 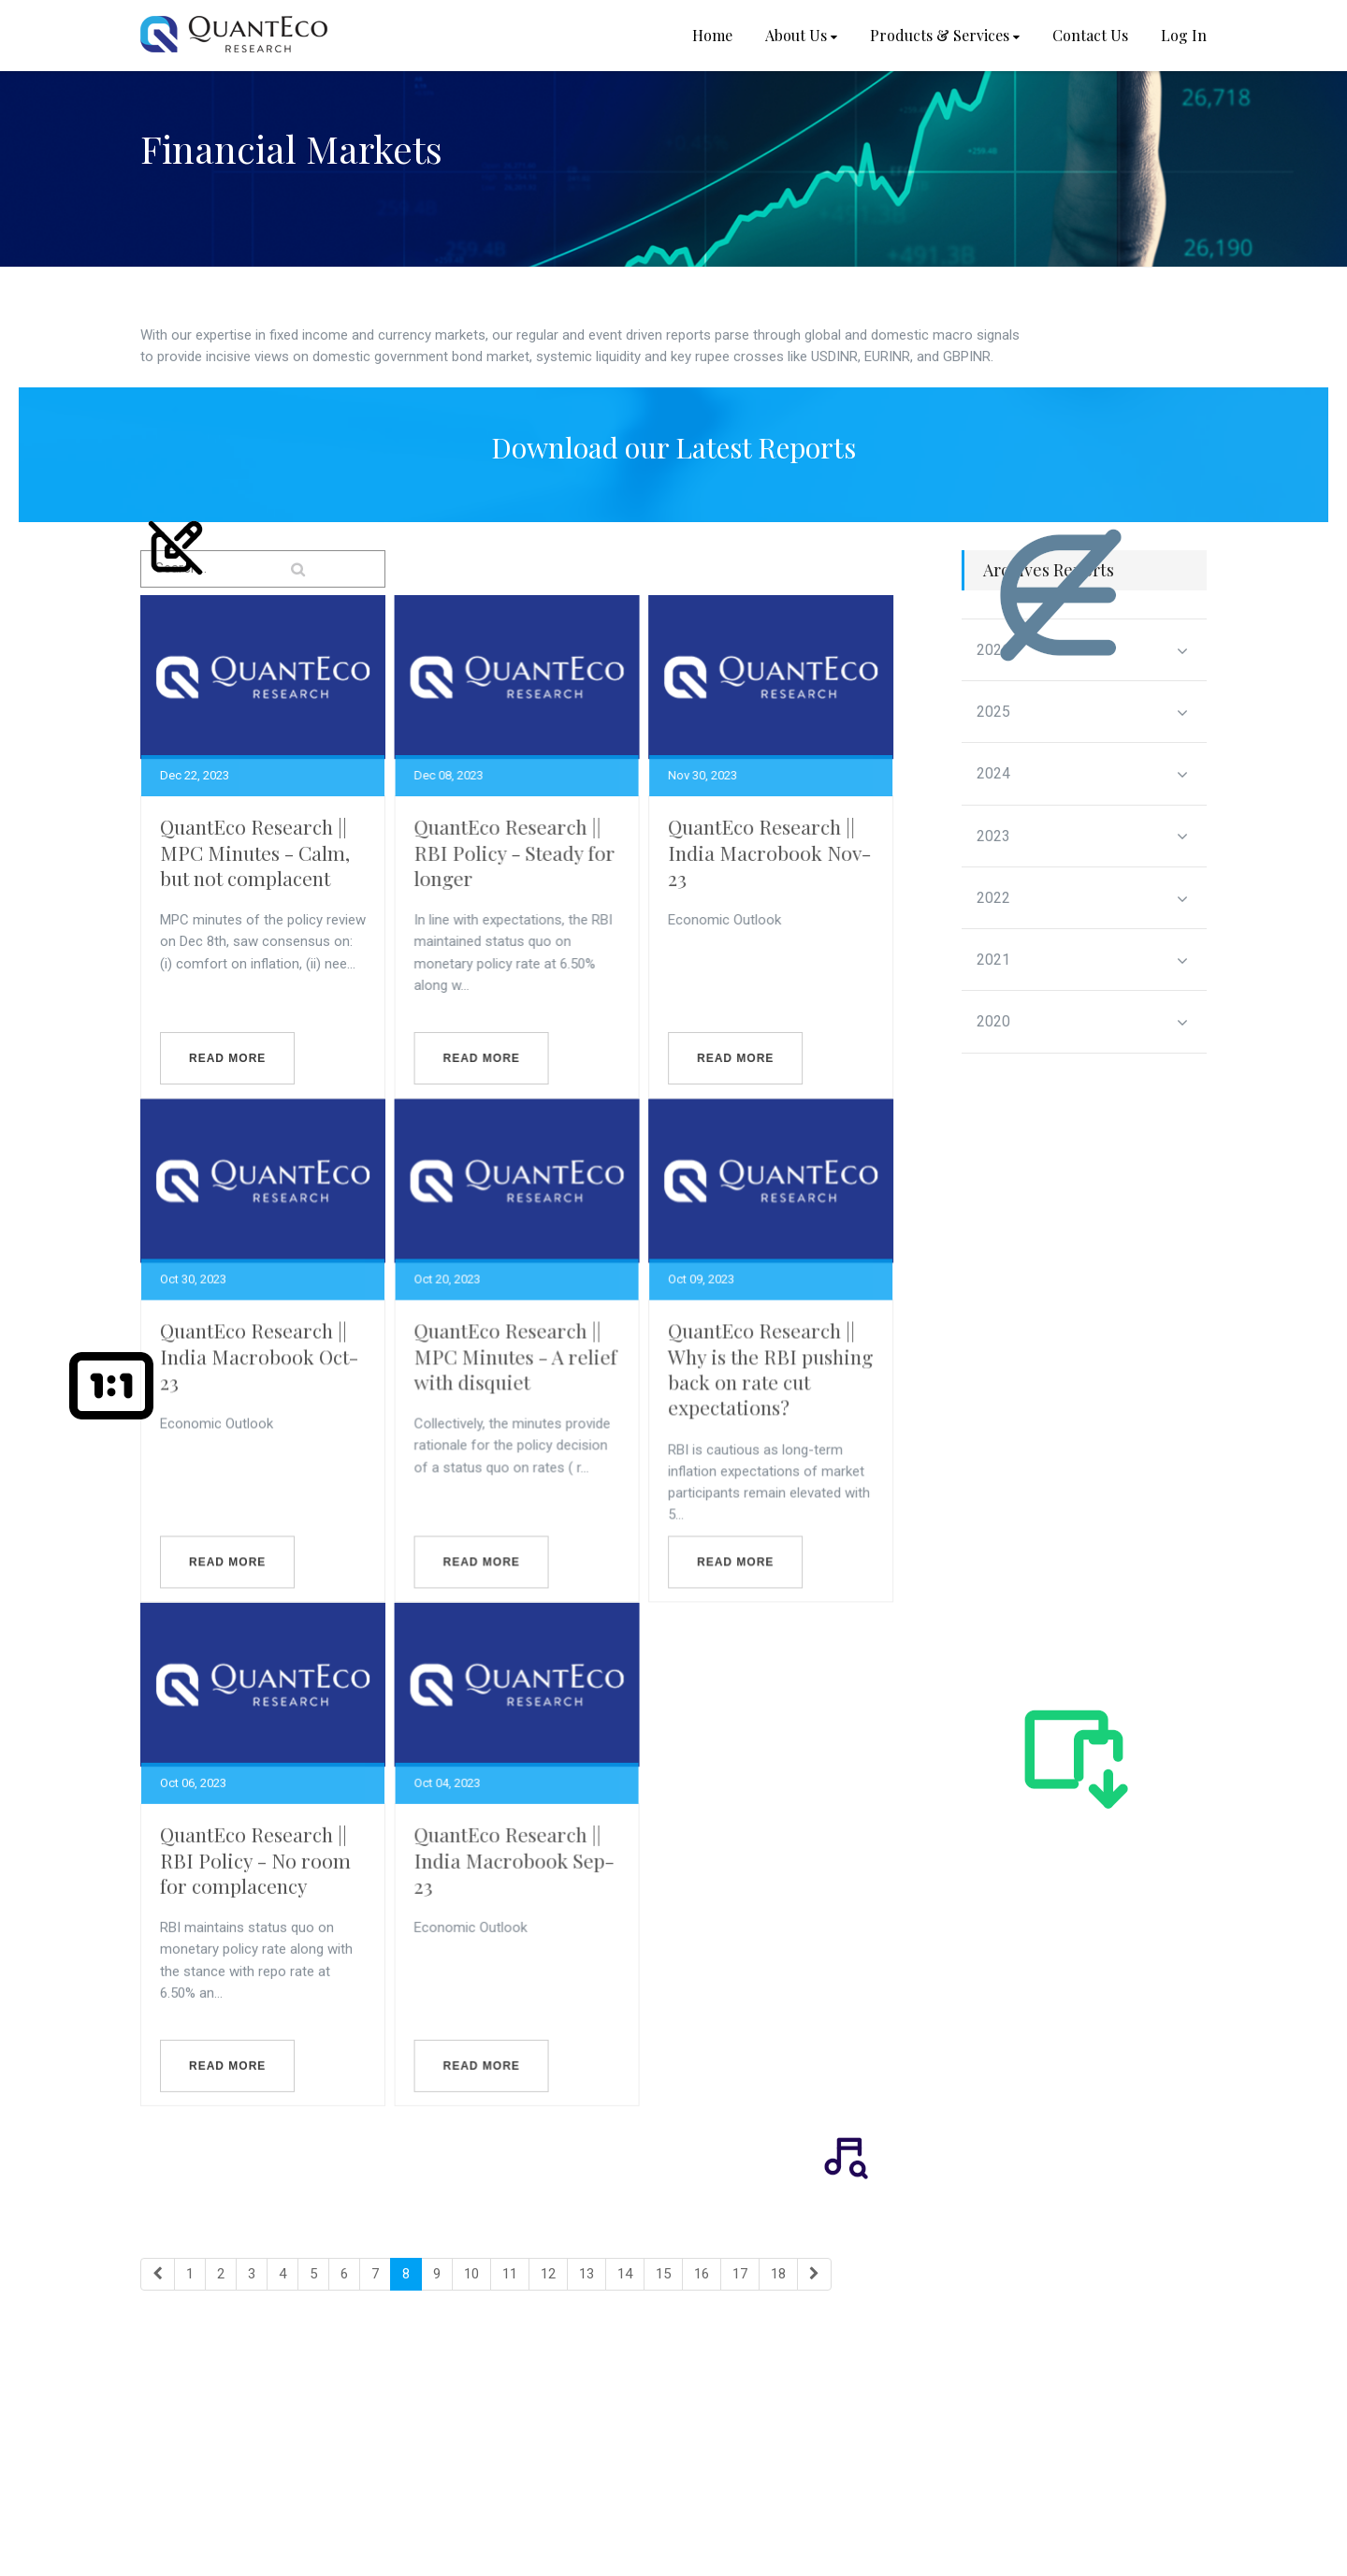 What do you see at coordinates (1074, 1754) in the screenshot?
I see `download to connected devices` at bounding box center [1074, 1754].